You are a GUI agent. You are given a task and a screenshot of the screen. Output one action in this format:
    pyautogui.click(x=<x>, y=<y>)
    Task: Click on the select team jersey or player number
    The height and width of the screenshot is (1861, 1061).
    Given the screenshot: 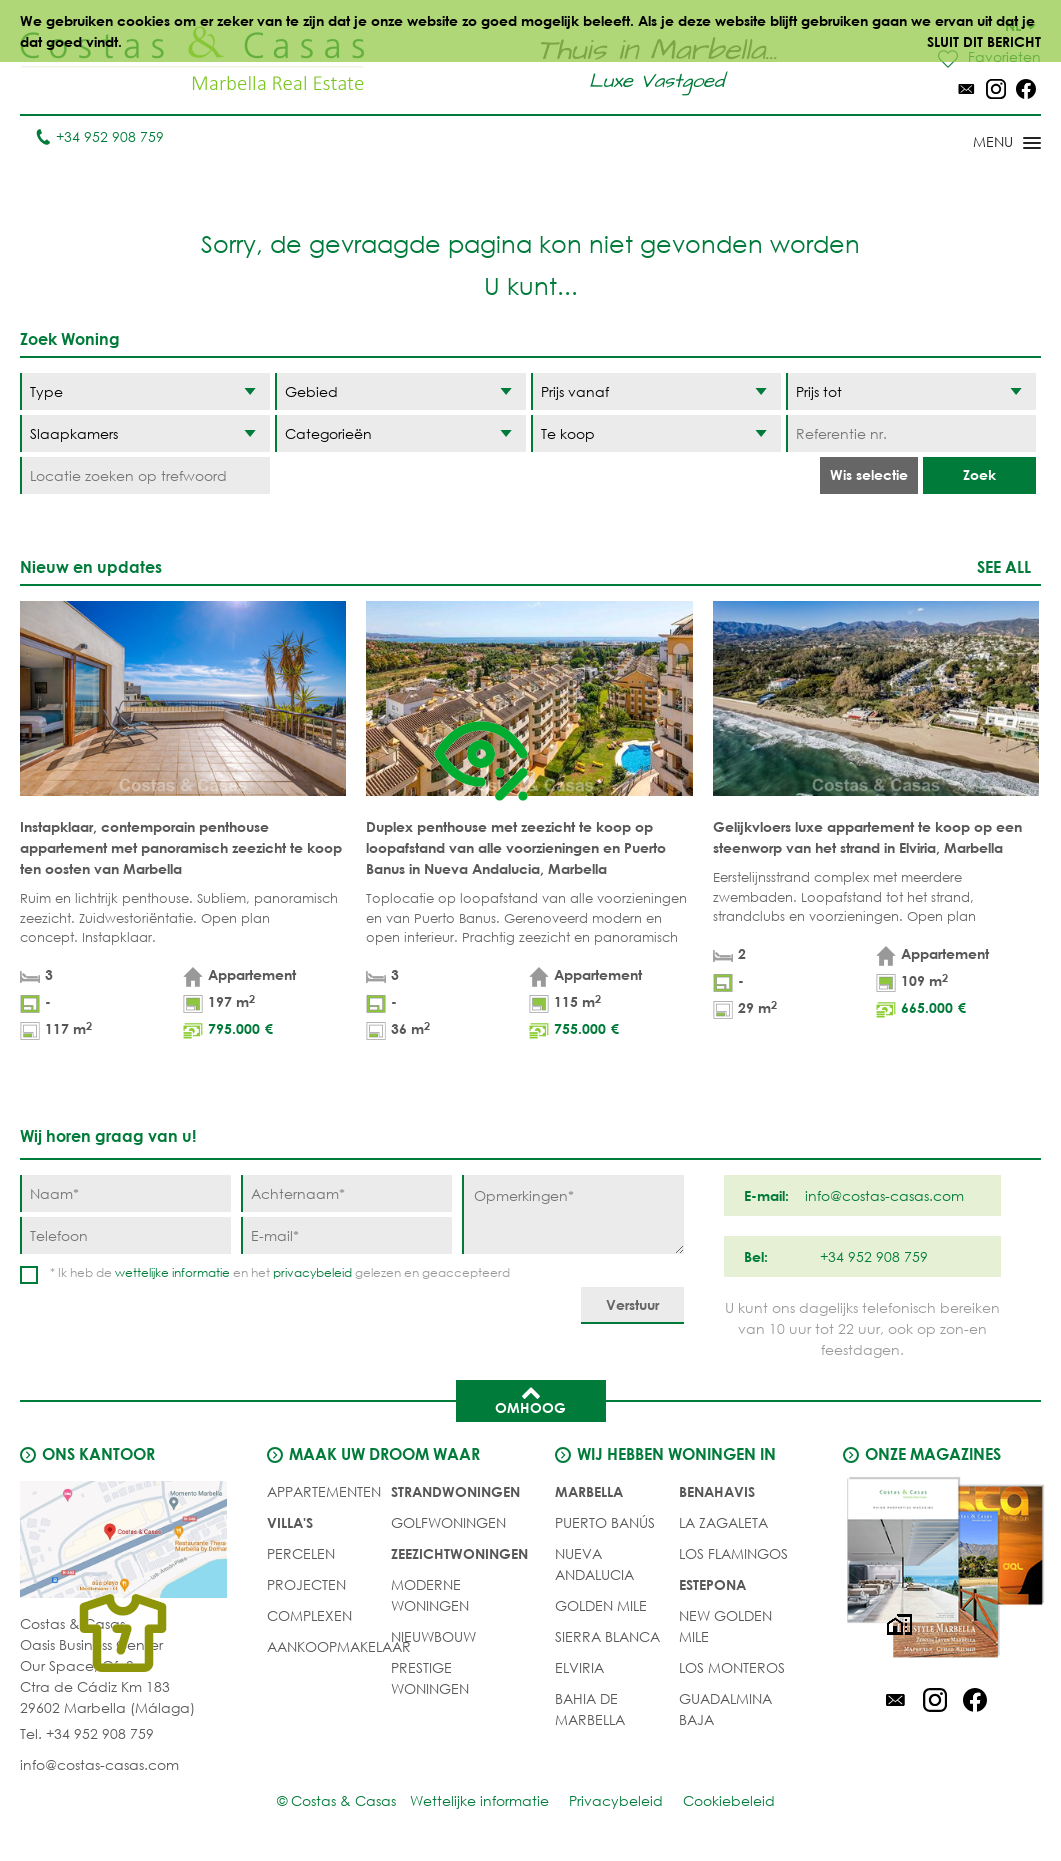 What is the action you would take?
    pyautogui.click(x=123, y=1633)
    